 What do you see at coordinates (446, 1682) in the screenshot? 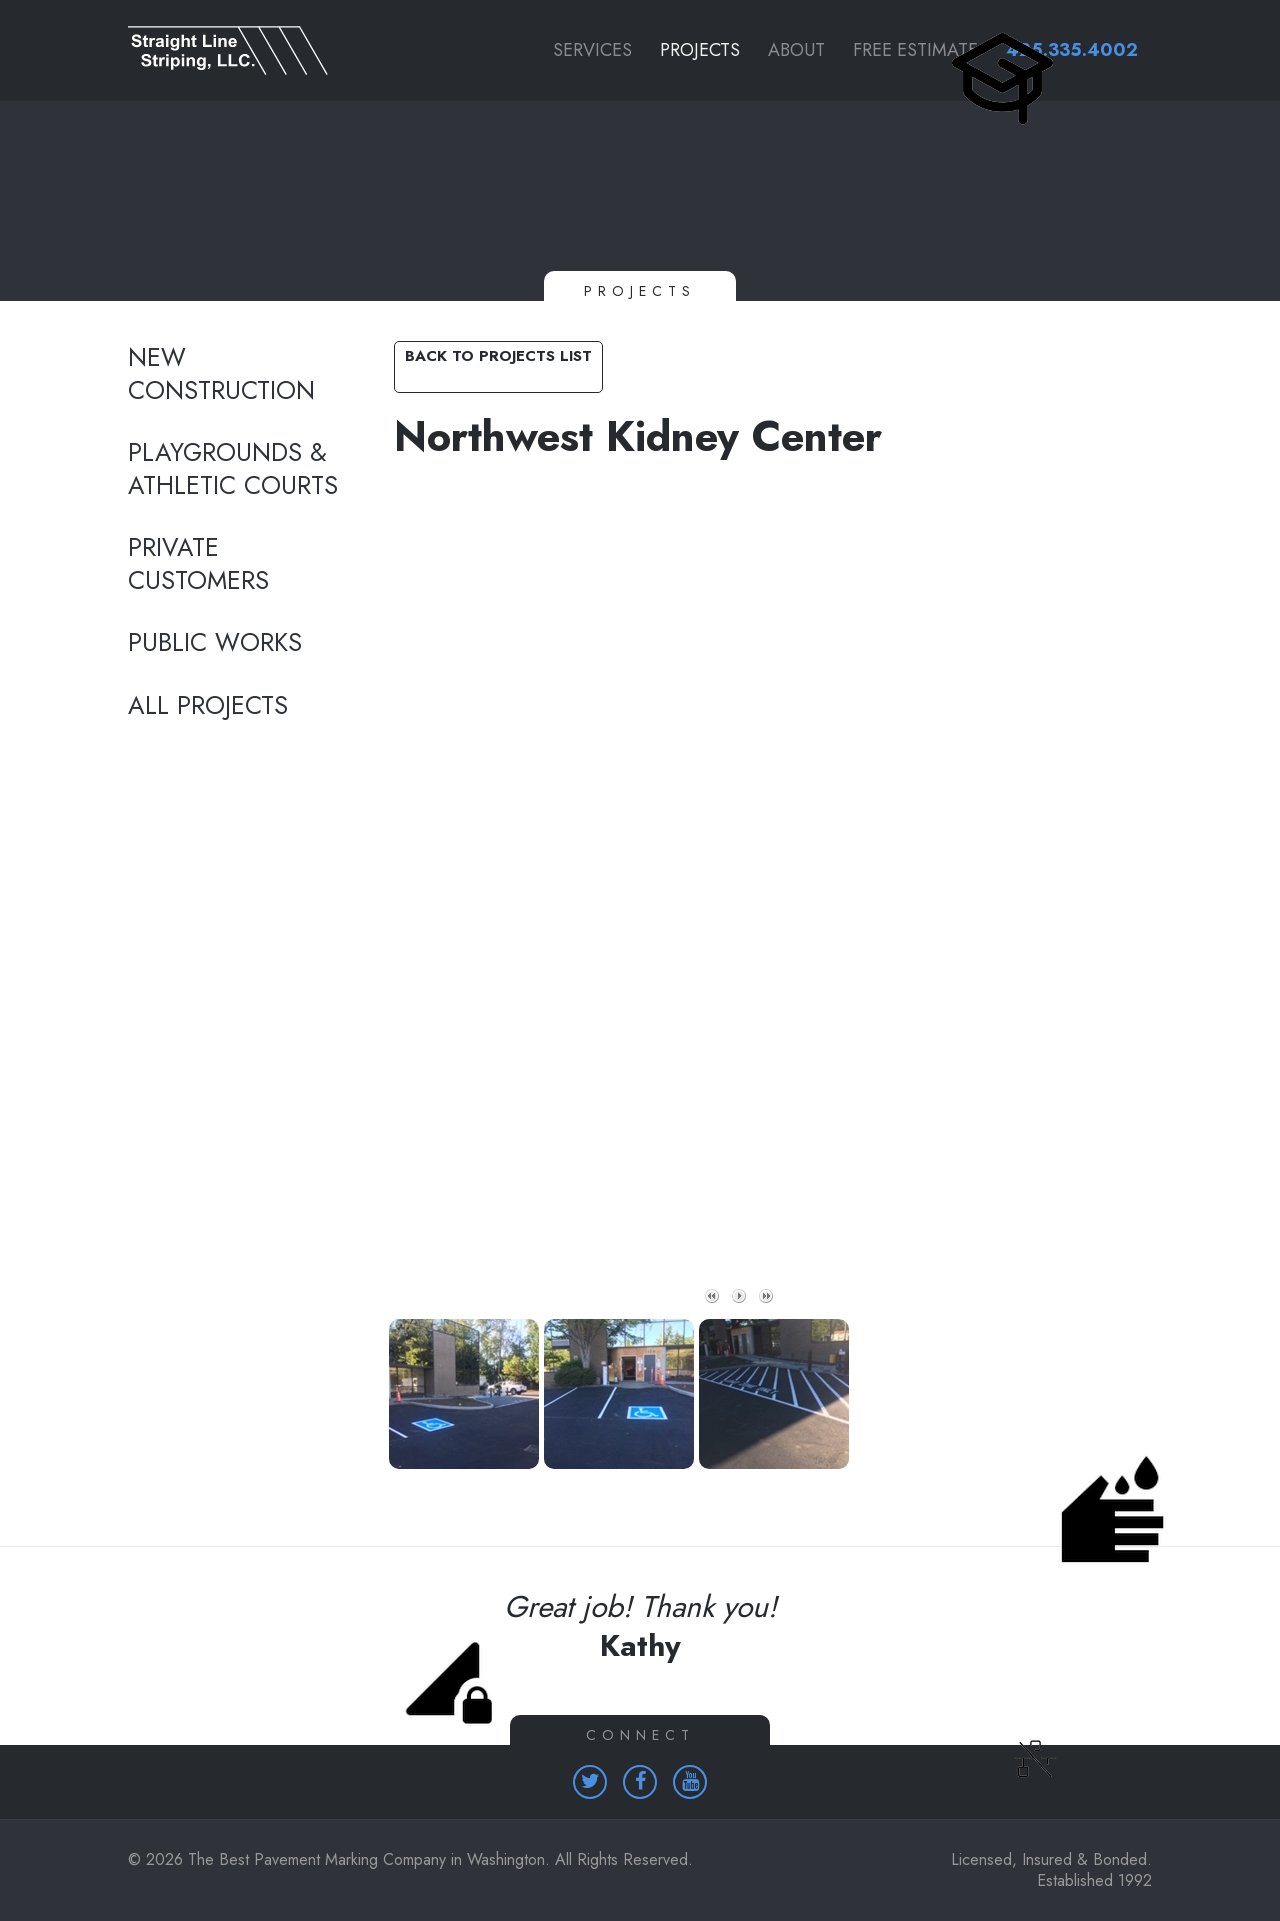
I see `indicates a secured or password-protected network connection` at bounding box center [446, 1682].